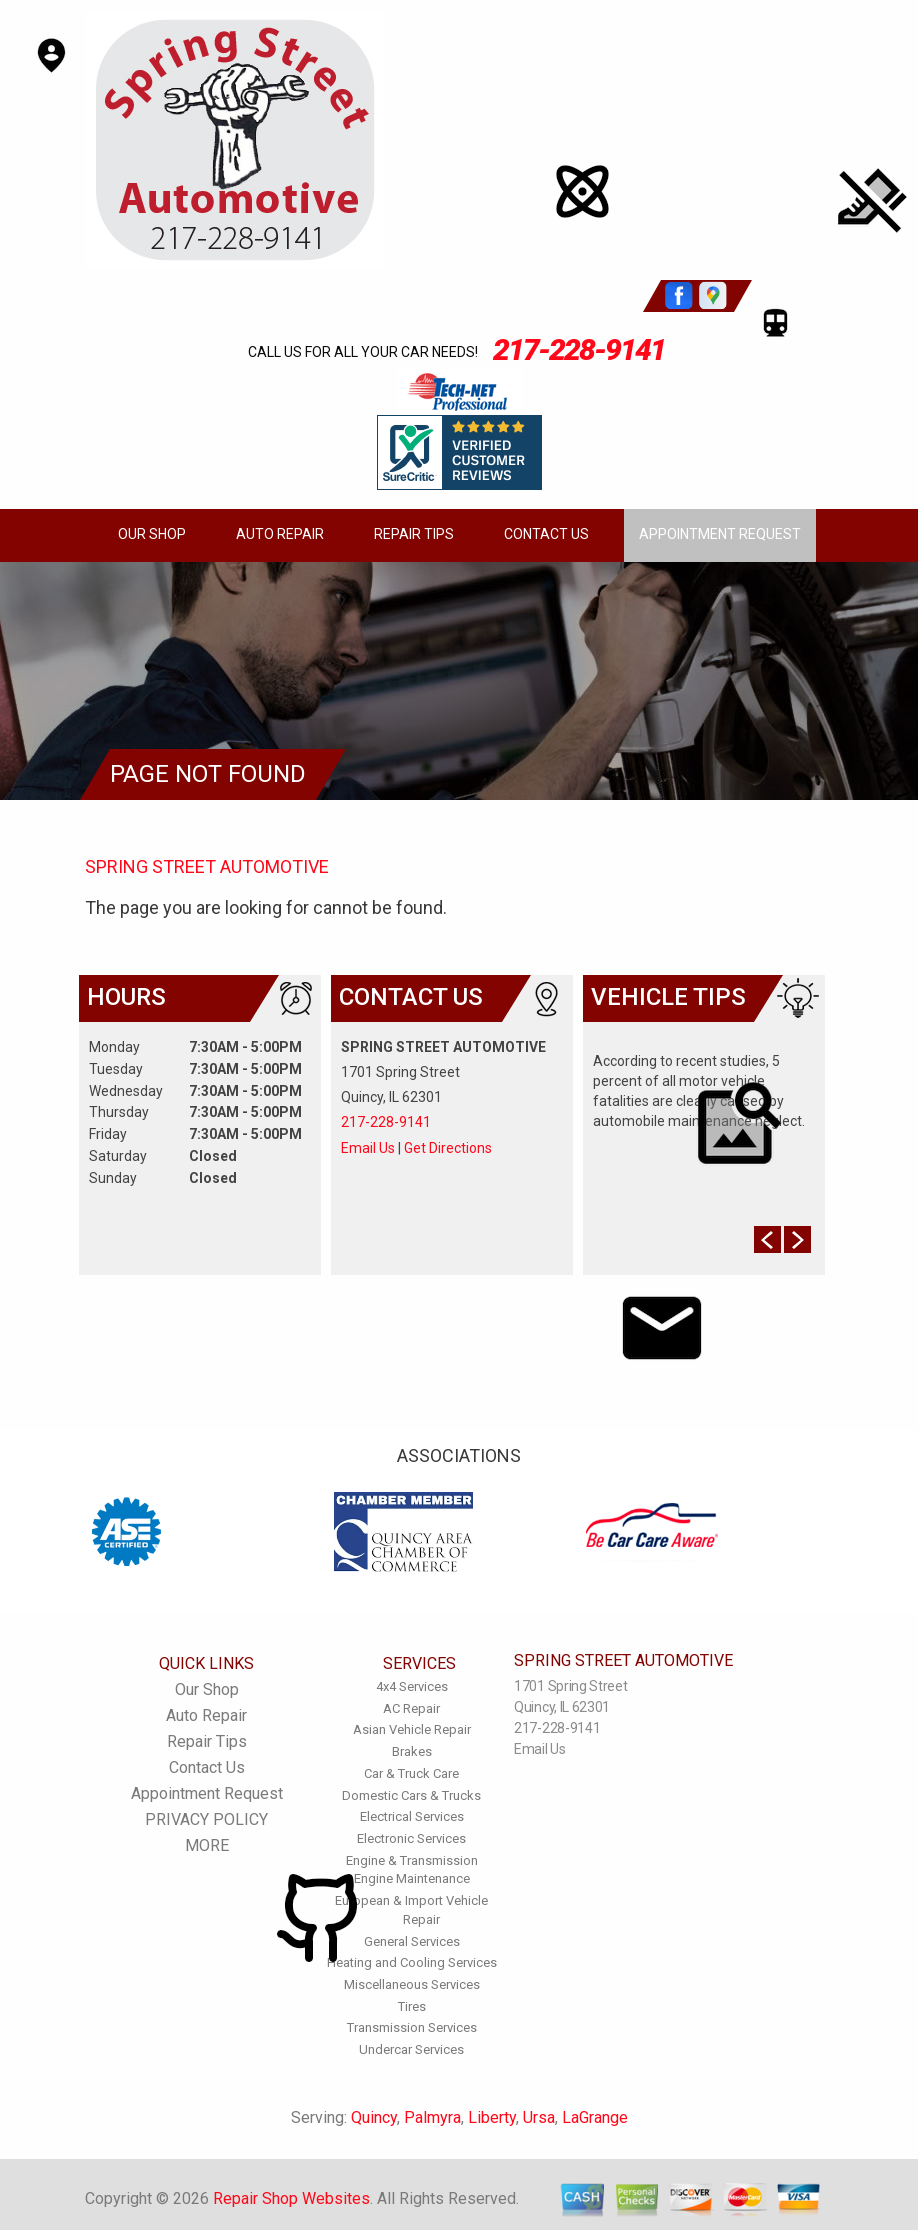 This screenshot has width=918, height=2230. I want to click on view project on github, so click(321, 1918).